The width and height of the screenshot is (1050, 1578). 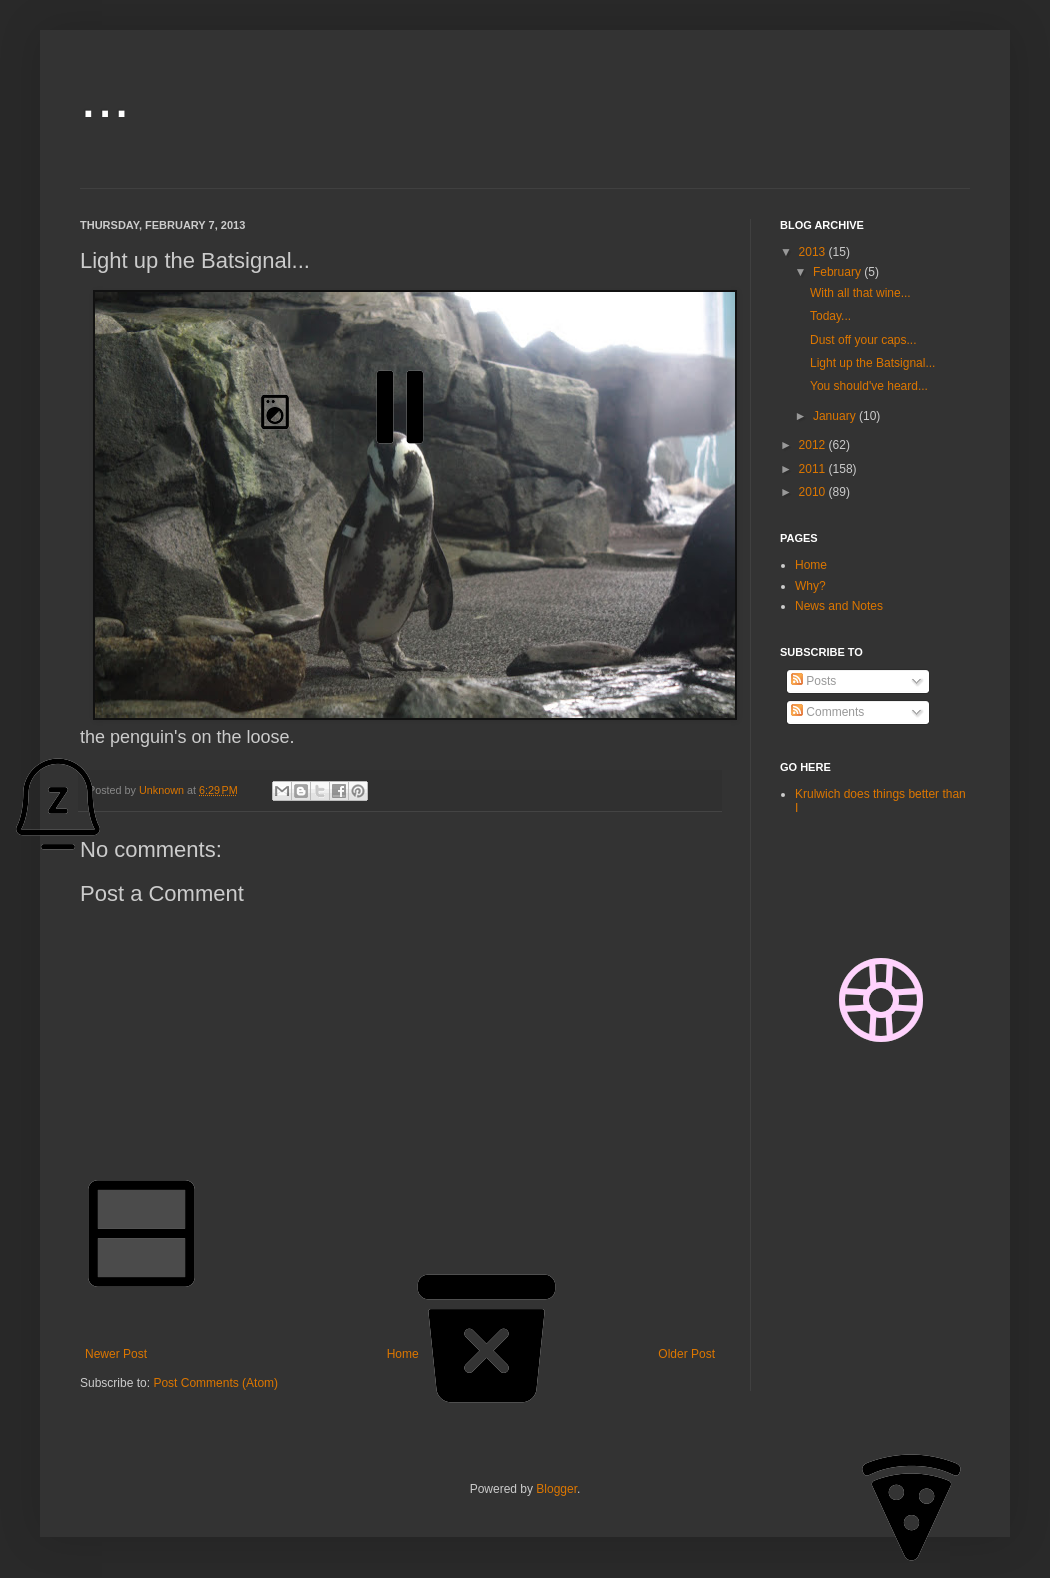 What do you see at coordinates (275, 412) in the screenshot?
I see `find nearby laundromat or laundry services` at bounding box center [275, 412].